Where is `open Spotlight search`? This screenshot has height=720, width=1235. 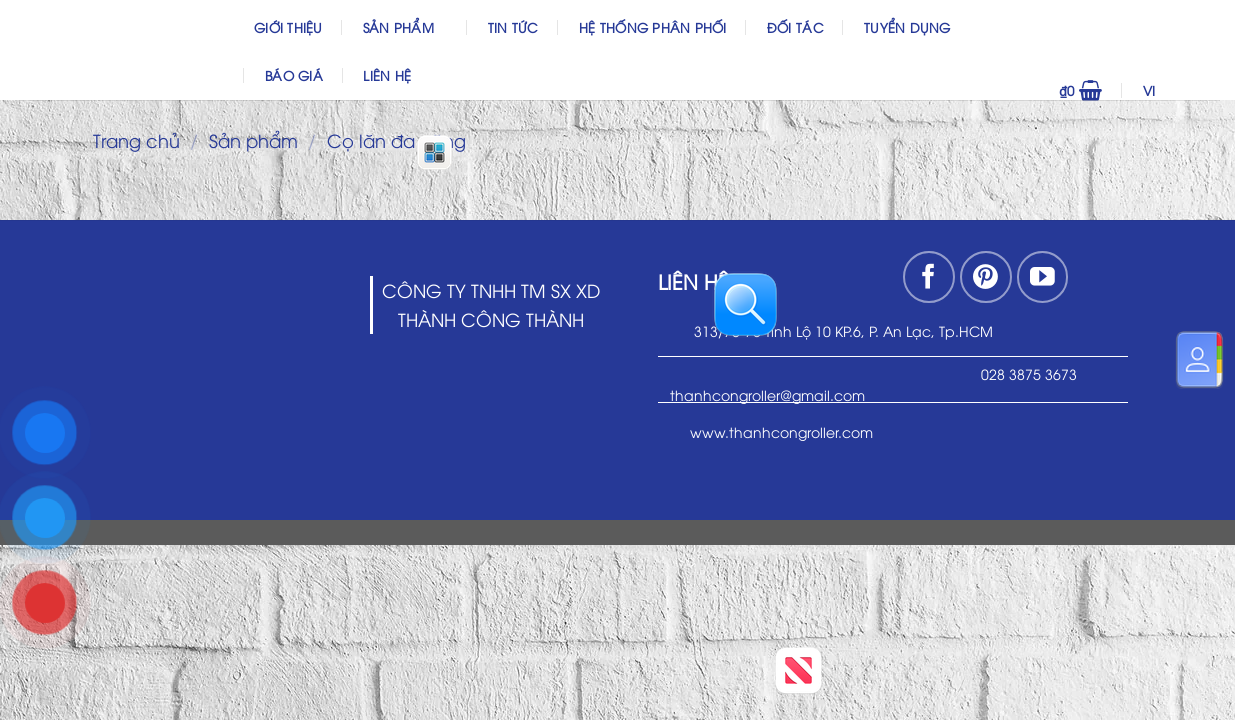
open Spotlight search is located at coordinates (745, 304).